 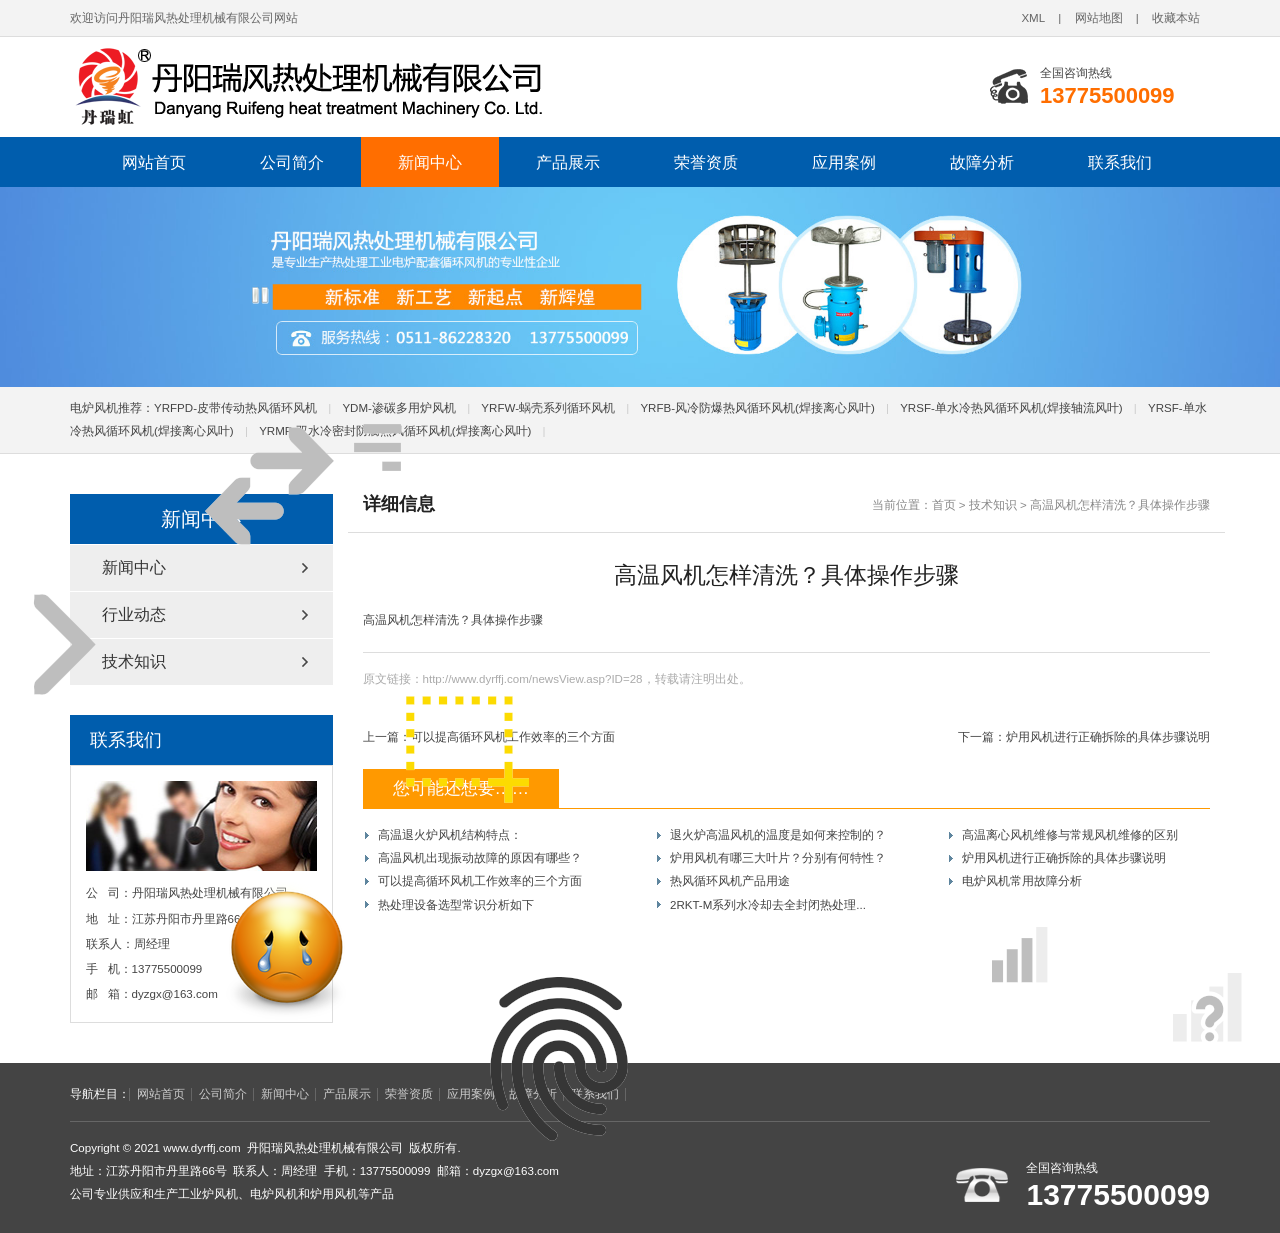 I want to click on go to next item or page, so click(x=67, y=644).